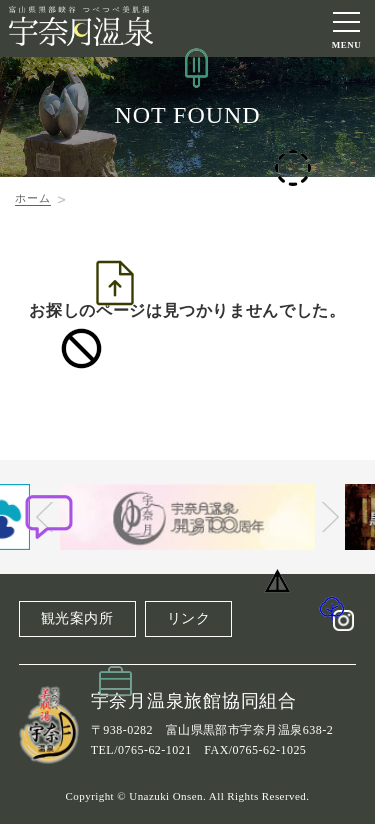 Image resolution: width=375 pixels, height=824 pixels. I want to click on indicates summer or seasonal content, so click(196, 67).